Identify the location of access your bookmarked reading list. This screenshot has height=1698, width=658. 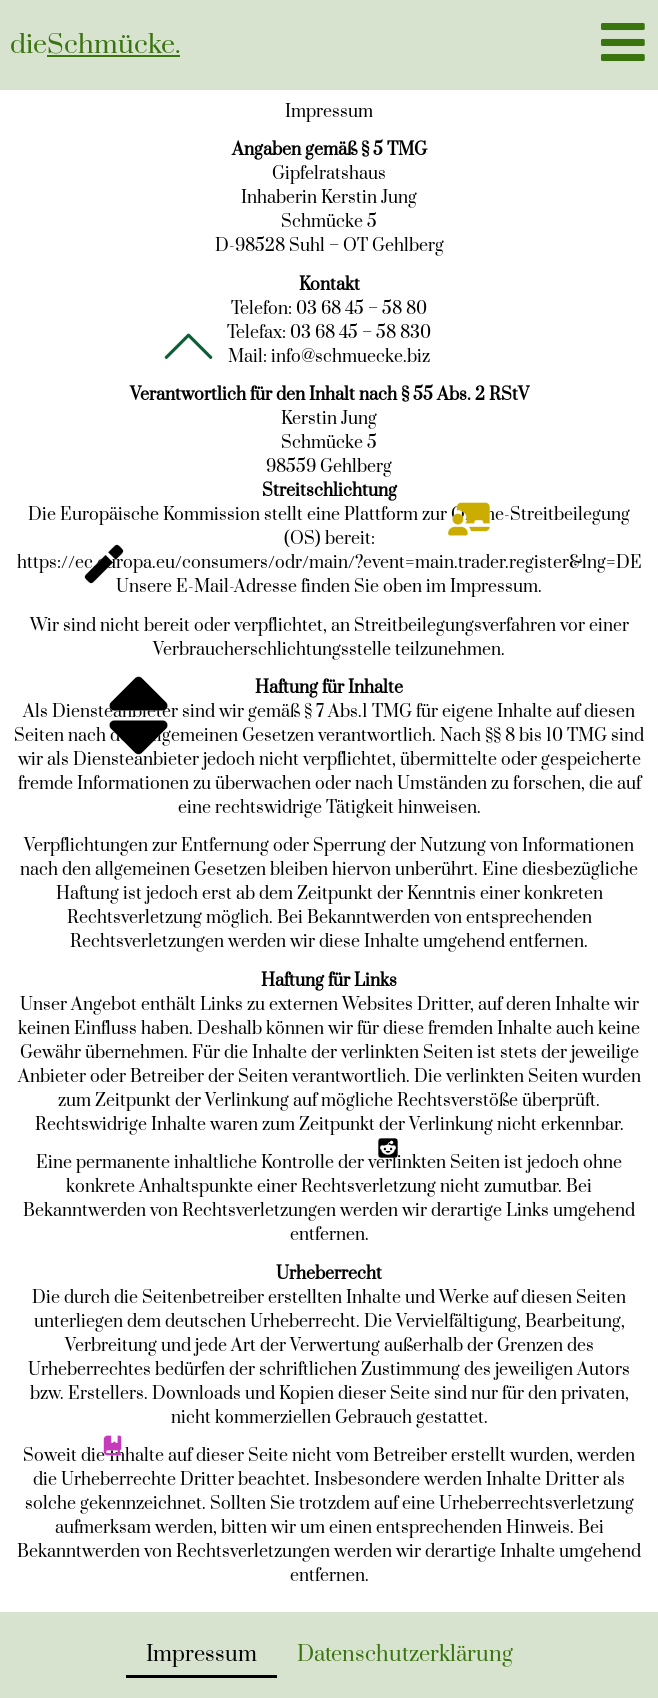
(112, 1445).